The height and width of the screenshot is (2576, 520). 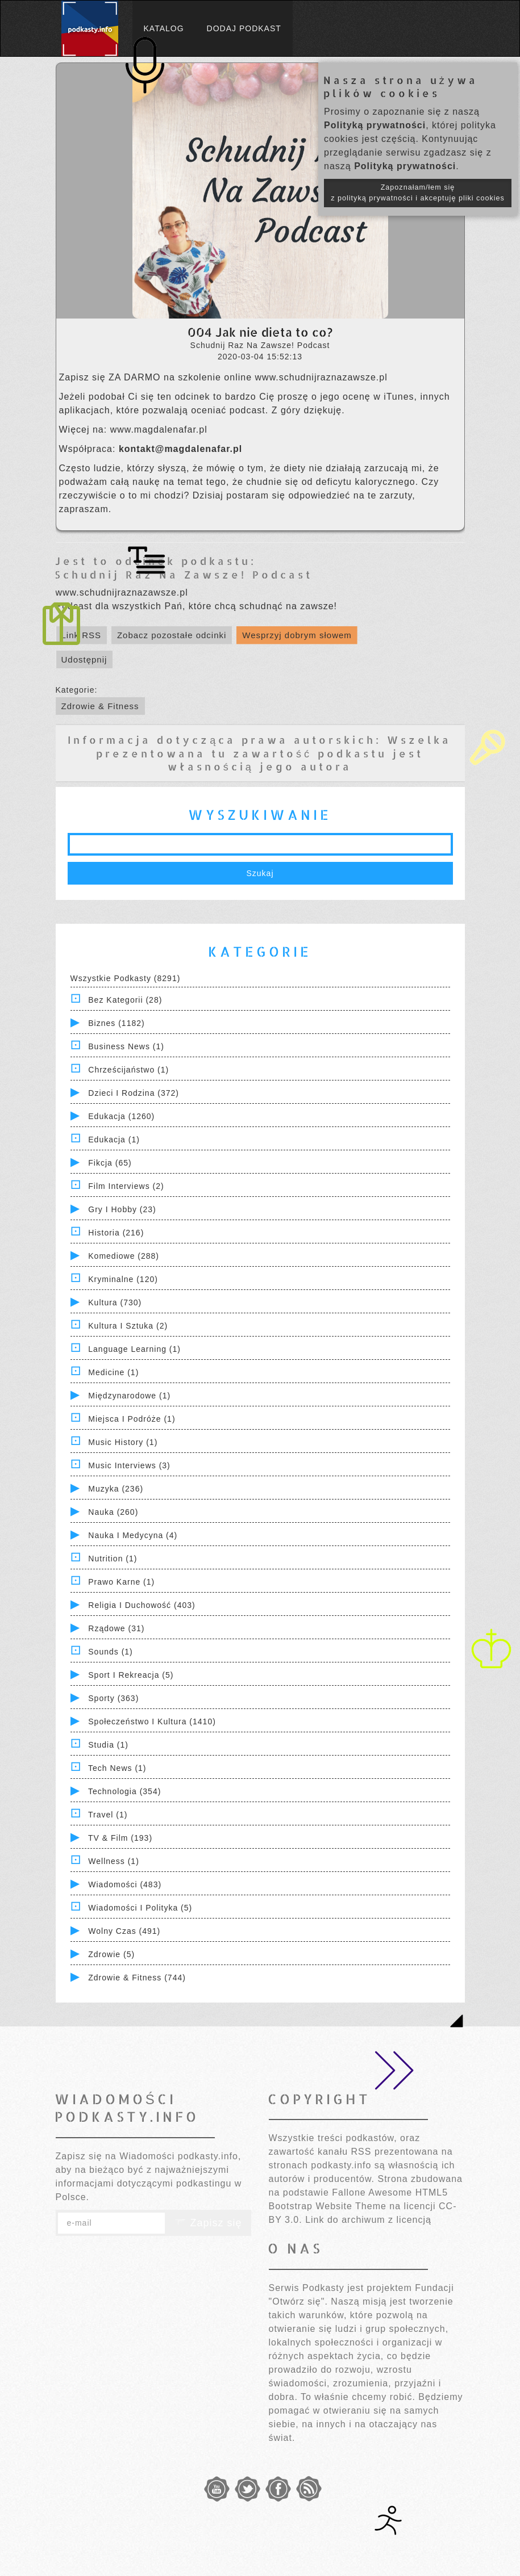 I want to click on read article from The New York Times, so click(x=145, y=560).